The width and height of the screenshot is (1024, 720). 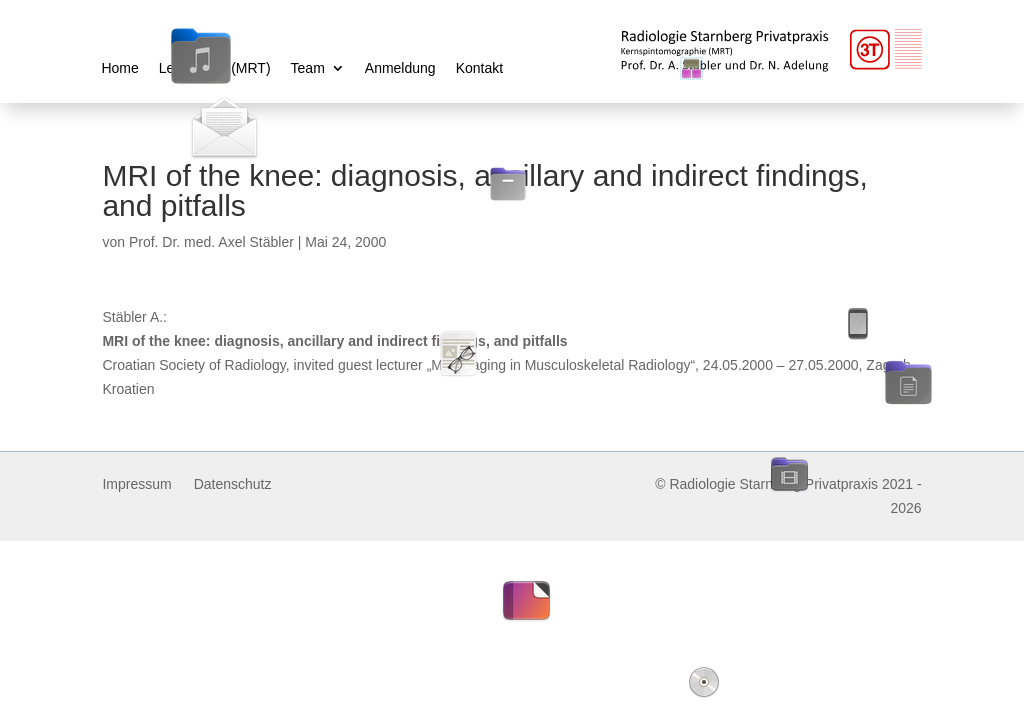 What do you see at coordinates (224, 128) in the screenshot?
I see `open mail or email application` at bounding box center [224, 128].